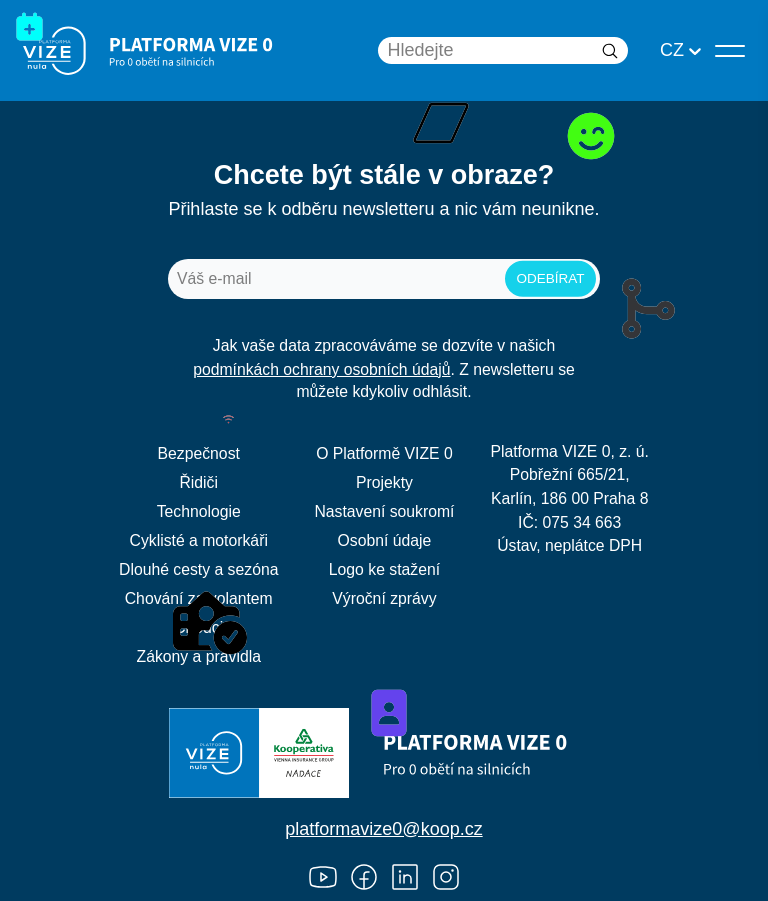  I want to click on insert a winking emoji or emoticon, so click(591, 136).